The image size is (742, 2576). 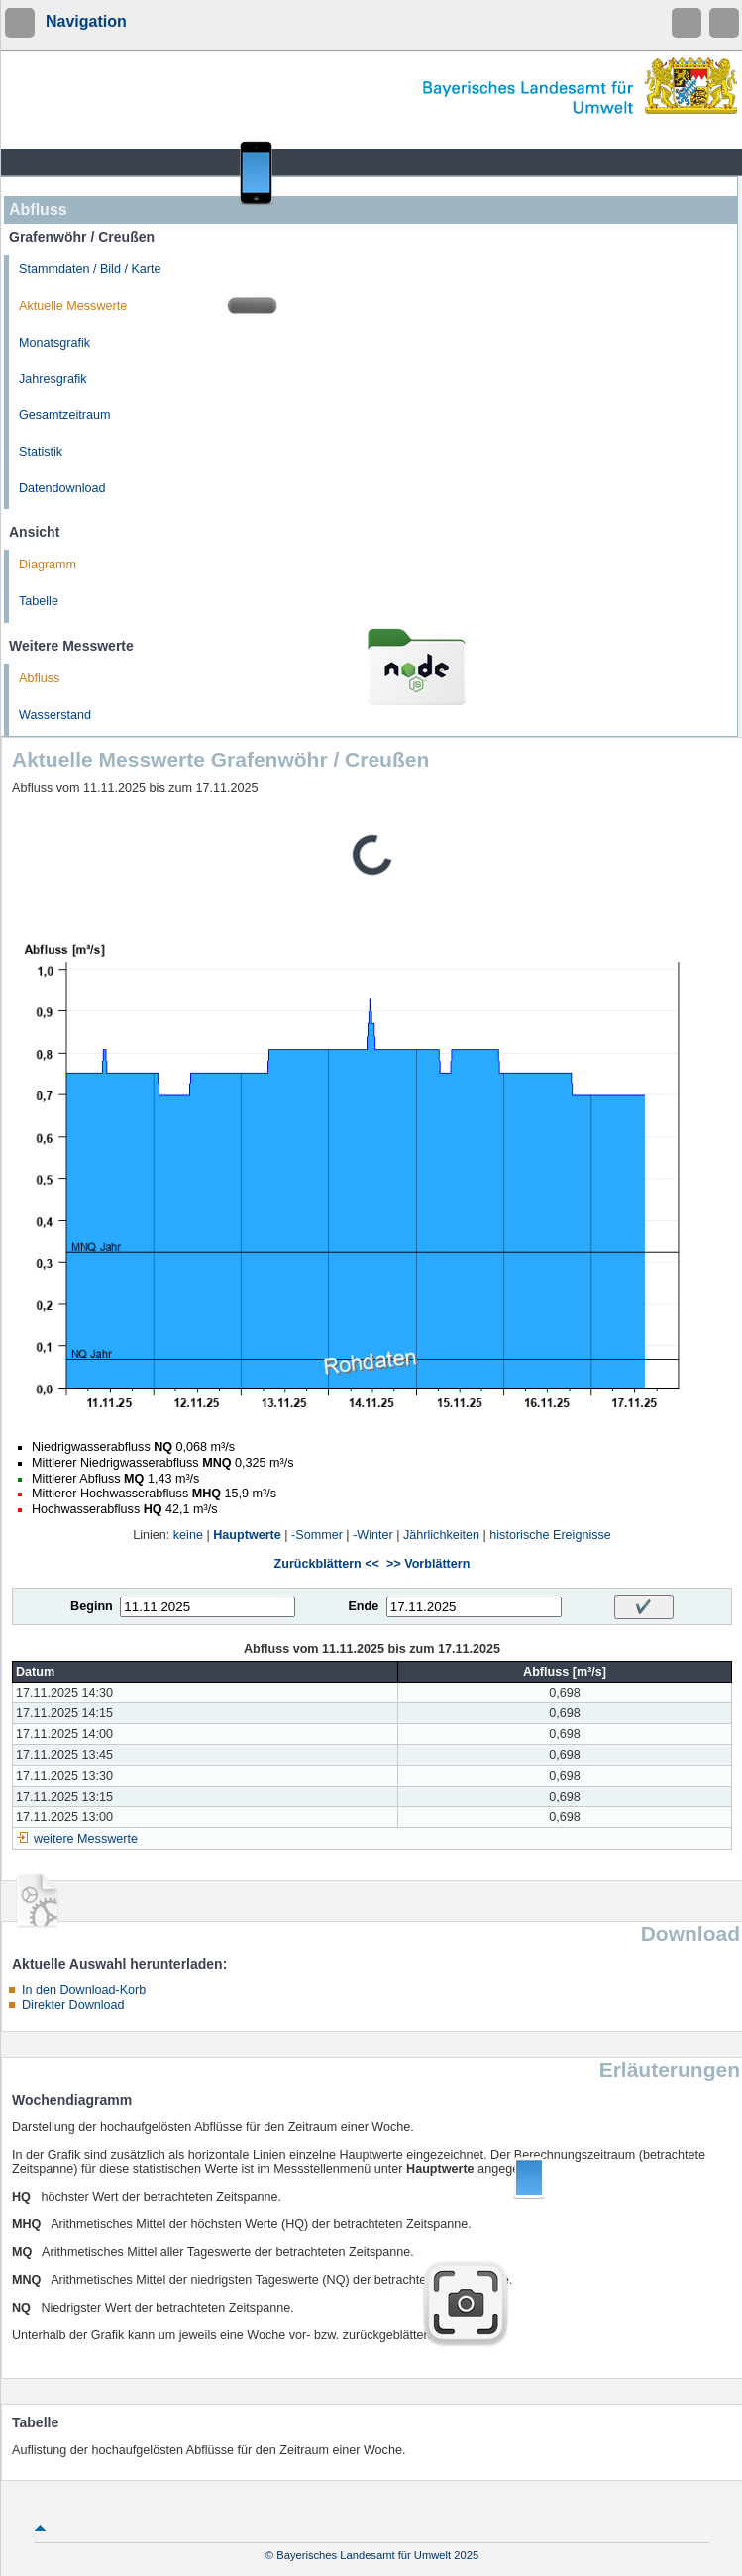 I want to click on iPad device with cellular connectivity, so click(x=529, y=2178).